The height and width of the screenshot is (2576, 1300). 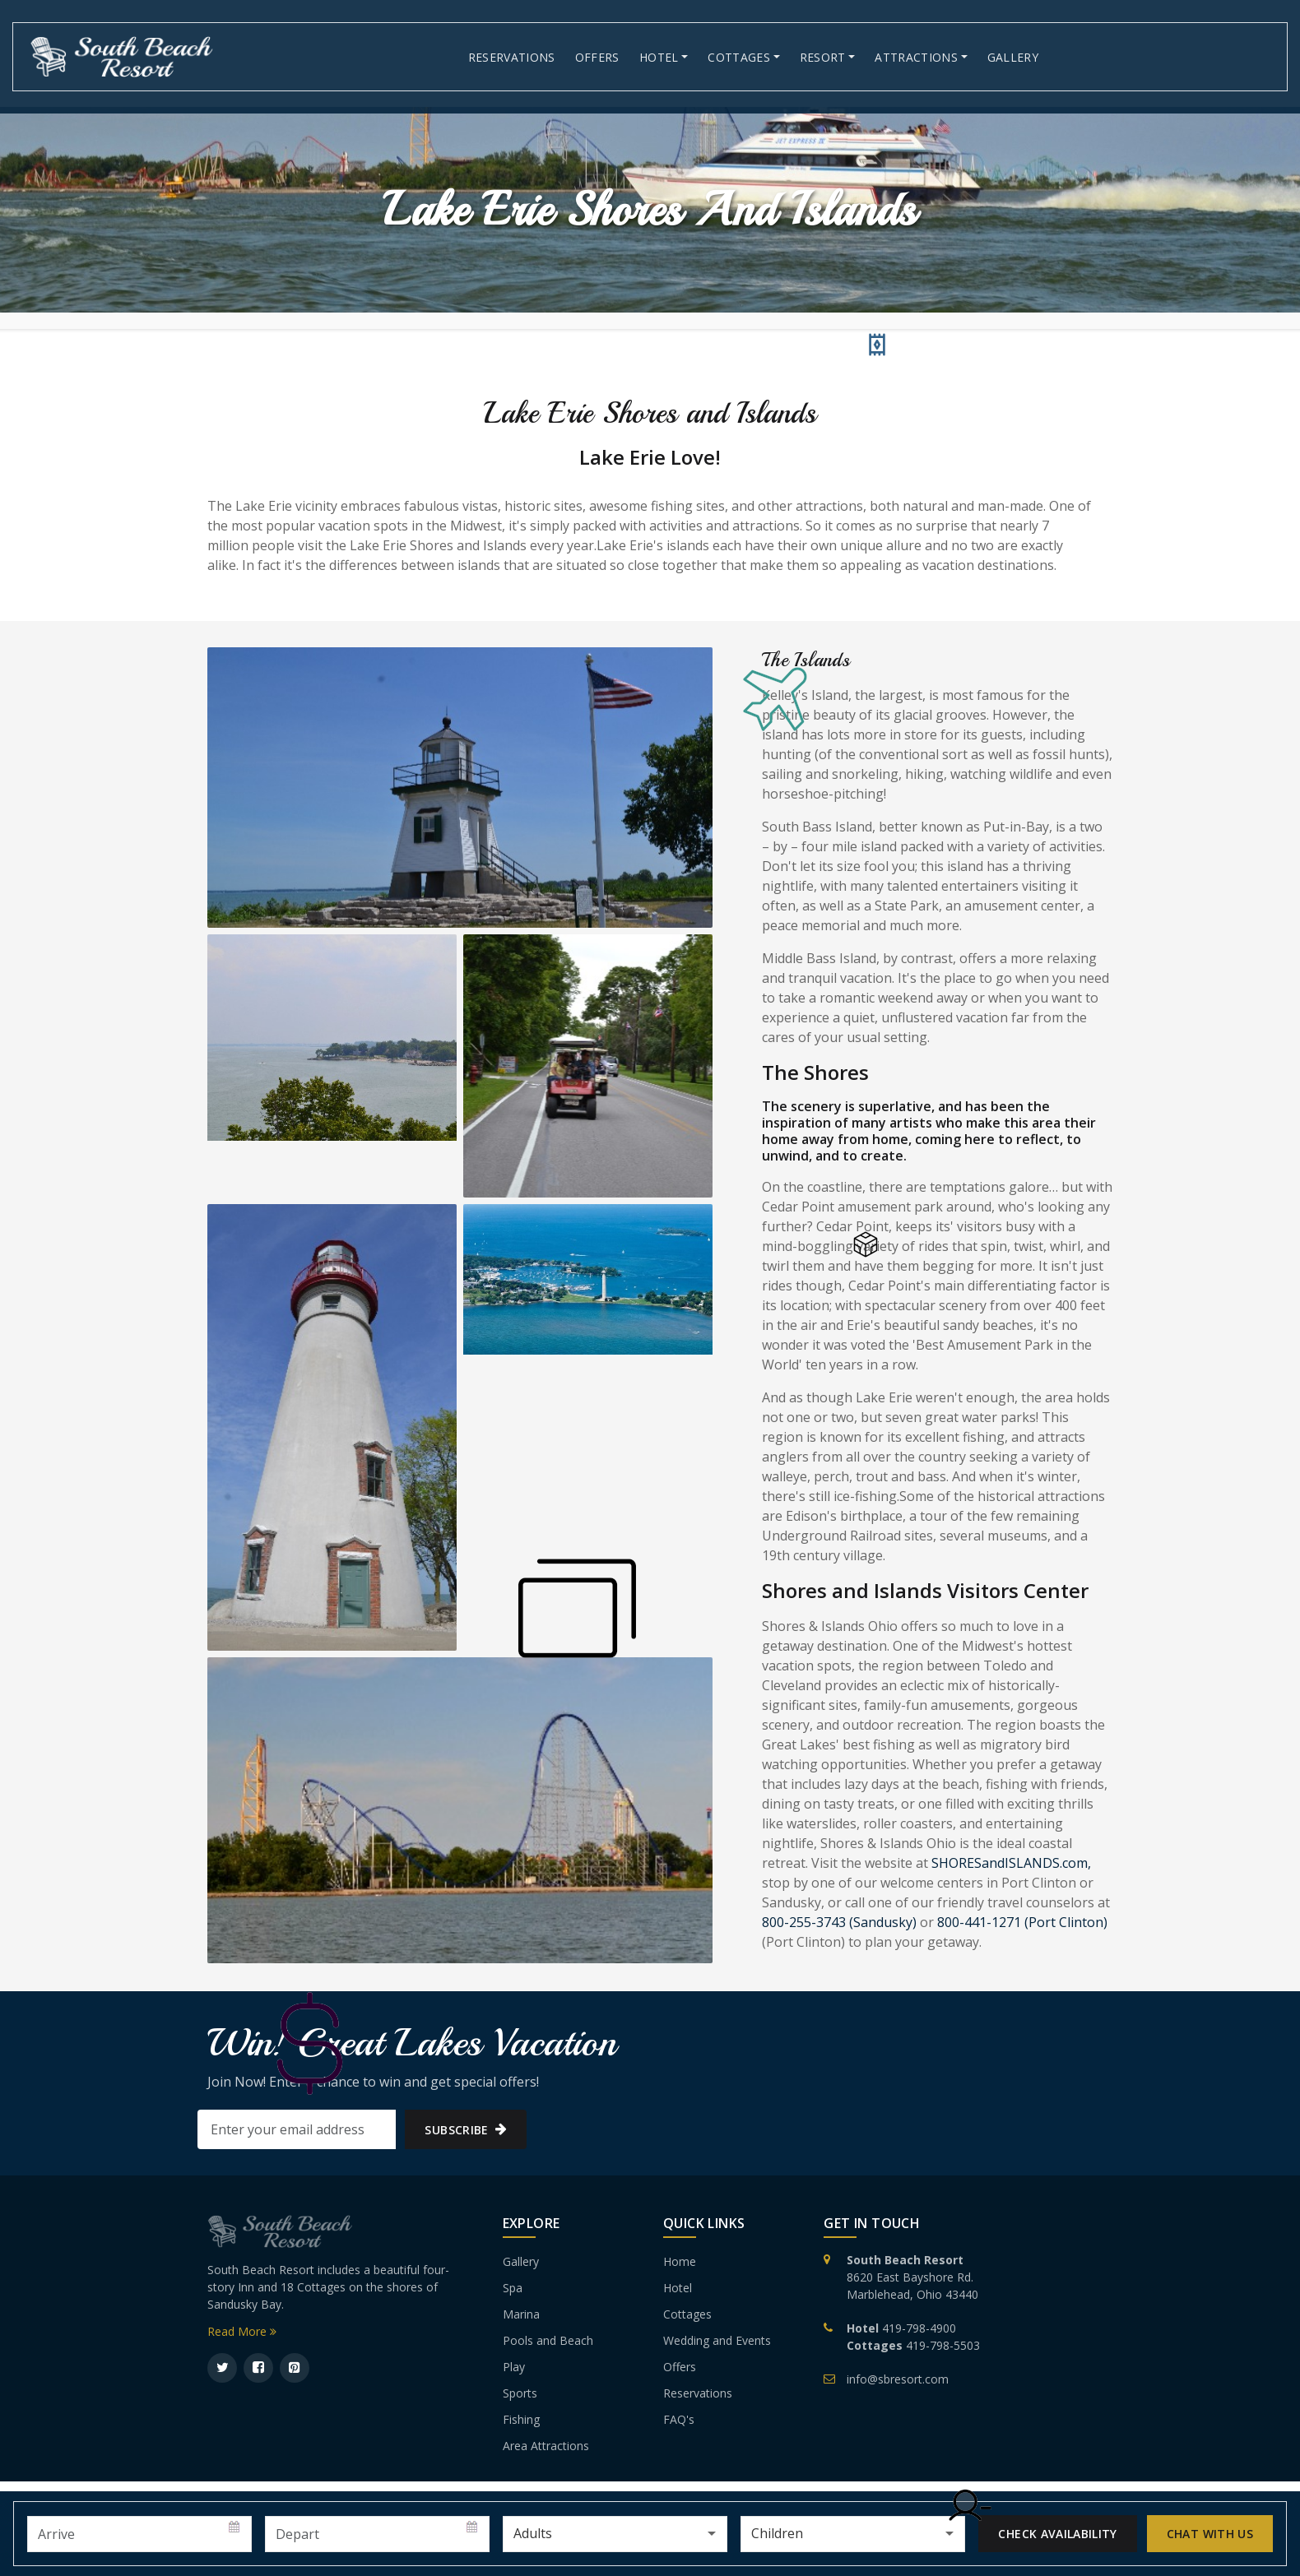 What do you see at coordinates (309, 2043) in the screenshot?
I see `view account balance or financial information` at bounding box center [309, 2043].